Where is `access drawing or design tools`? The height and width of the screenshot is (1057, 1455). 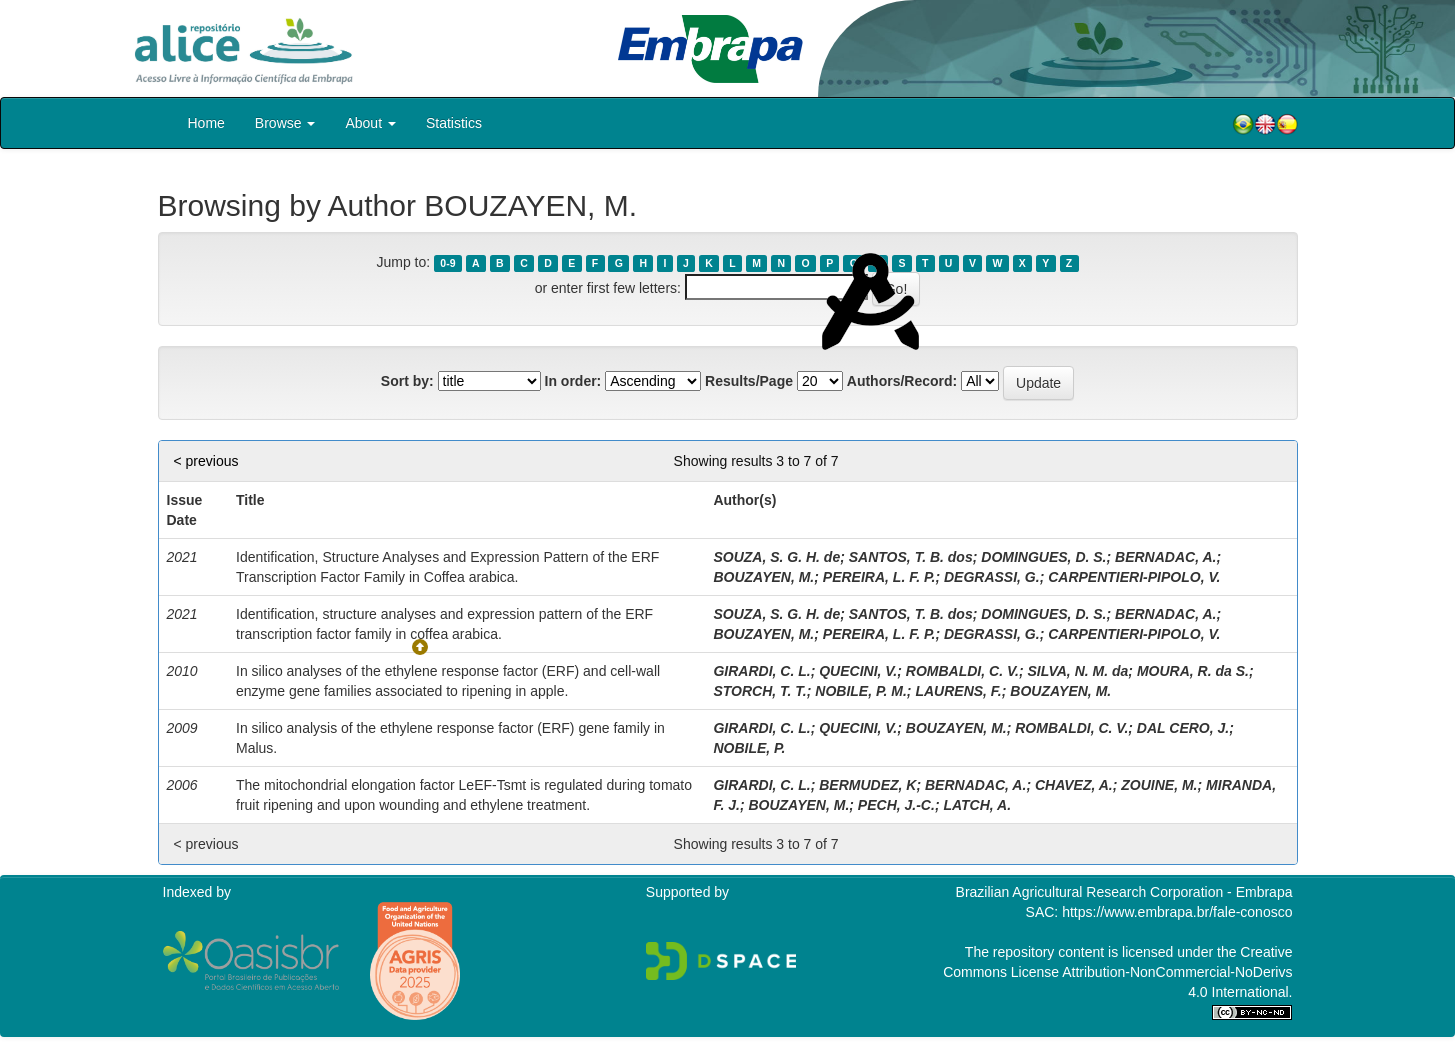
access drawing or design tools is located at coordinates (870, 301).